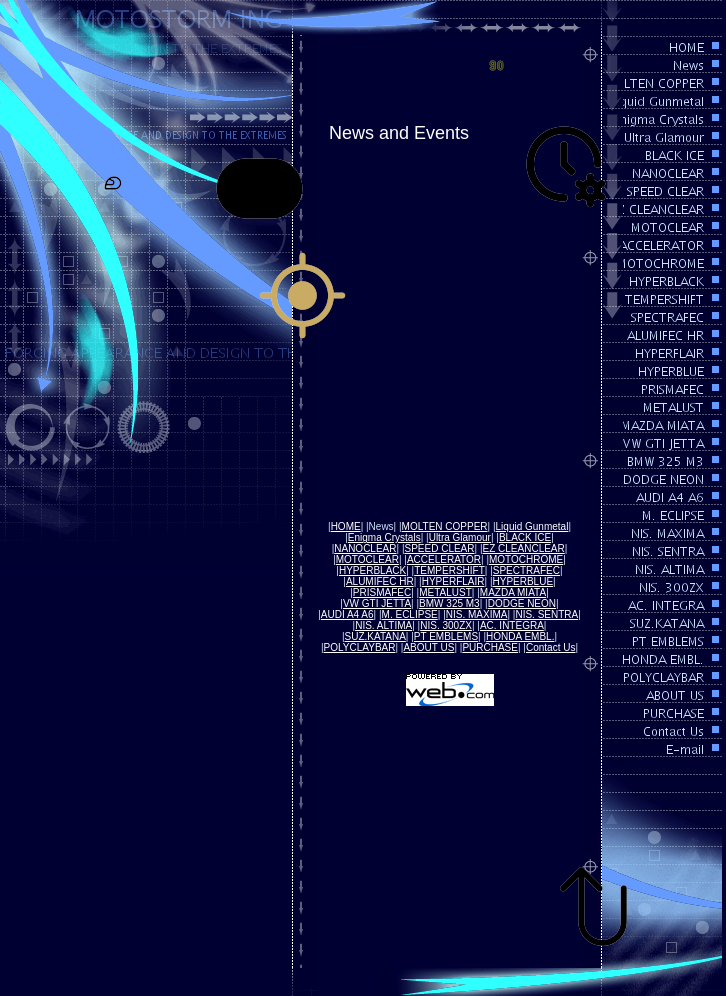 This screenshot has height=996, width=726. I want to click on access medication or pharmacy features, so click(259, 188).